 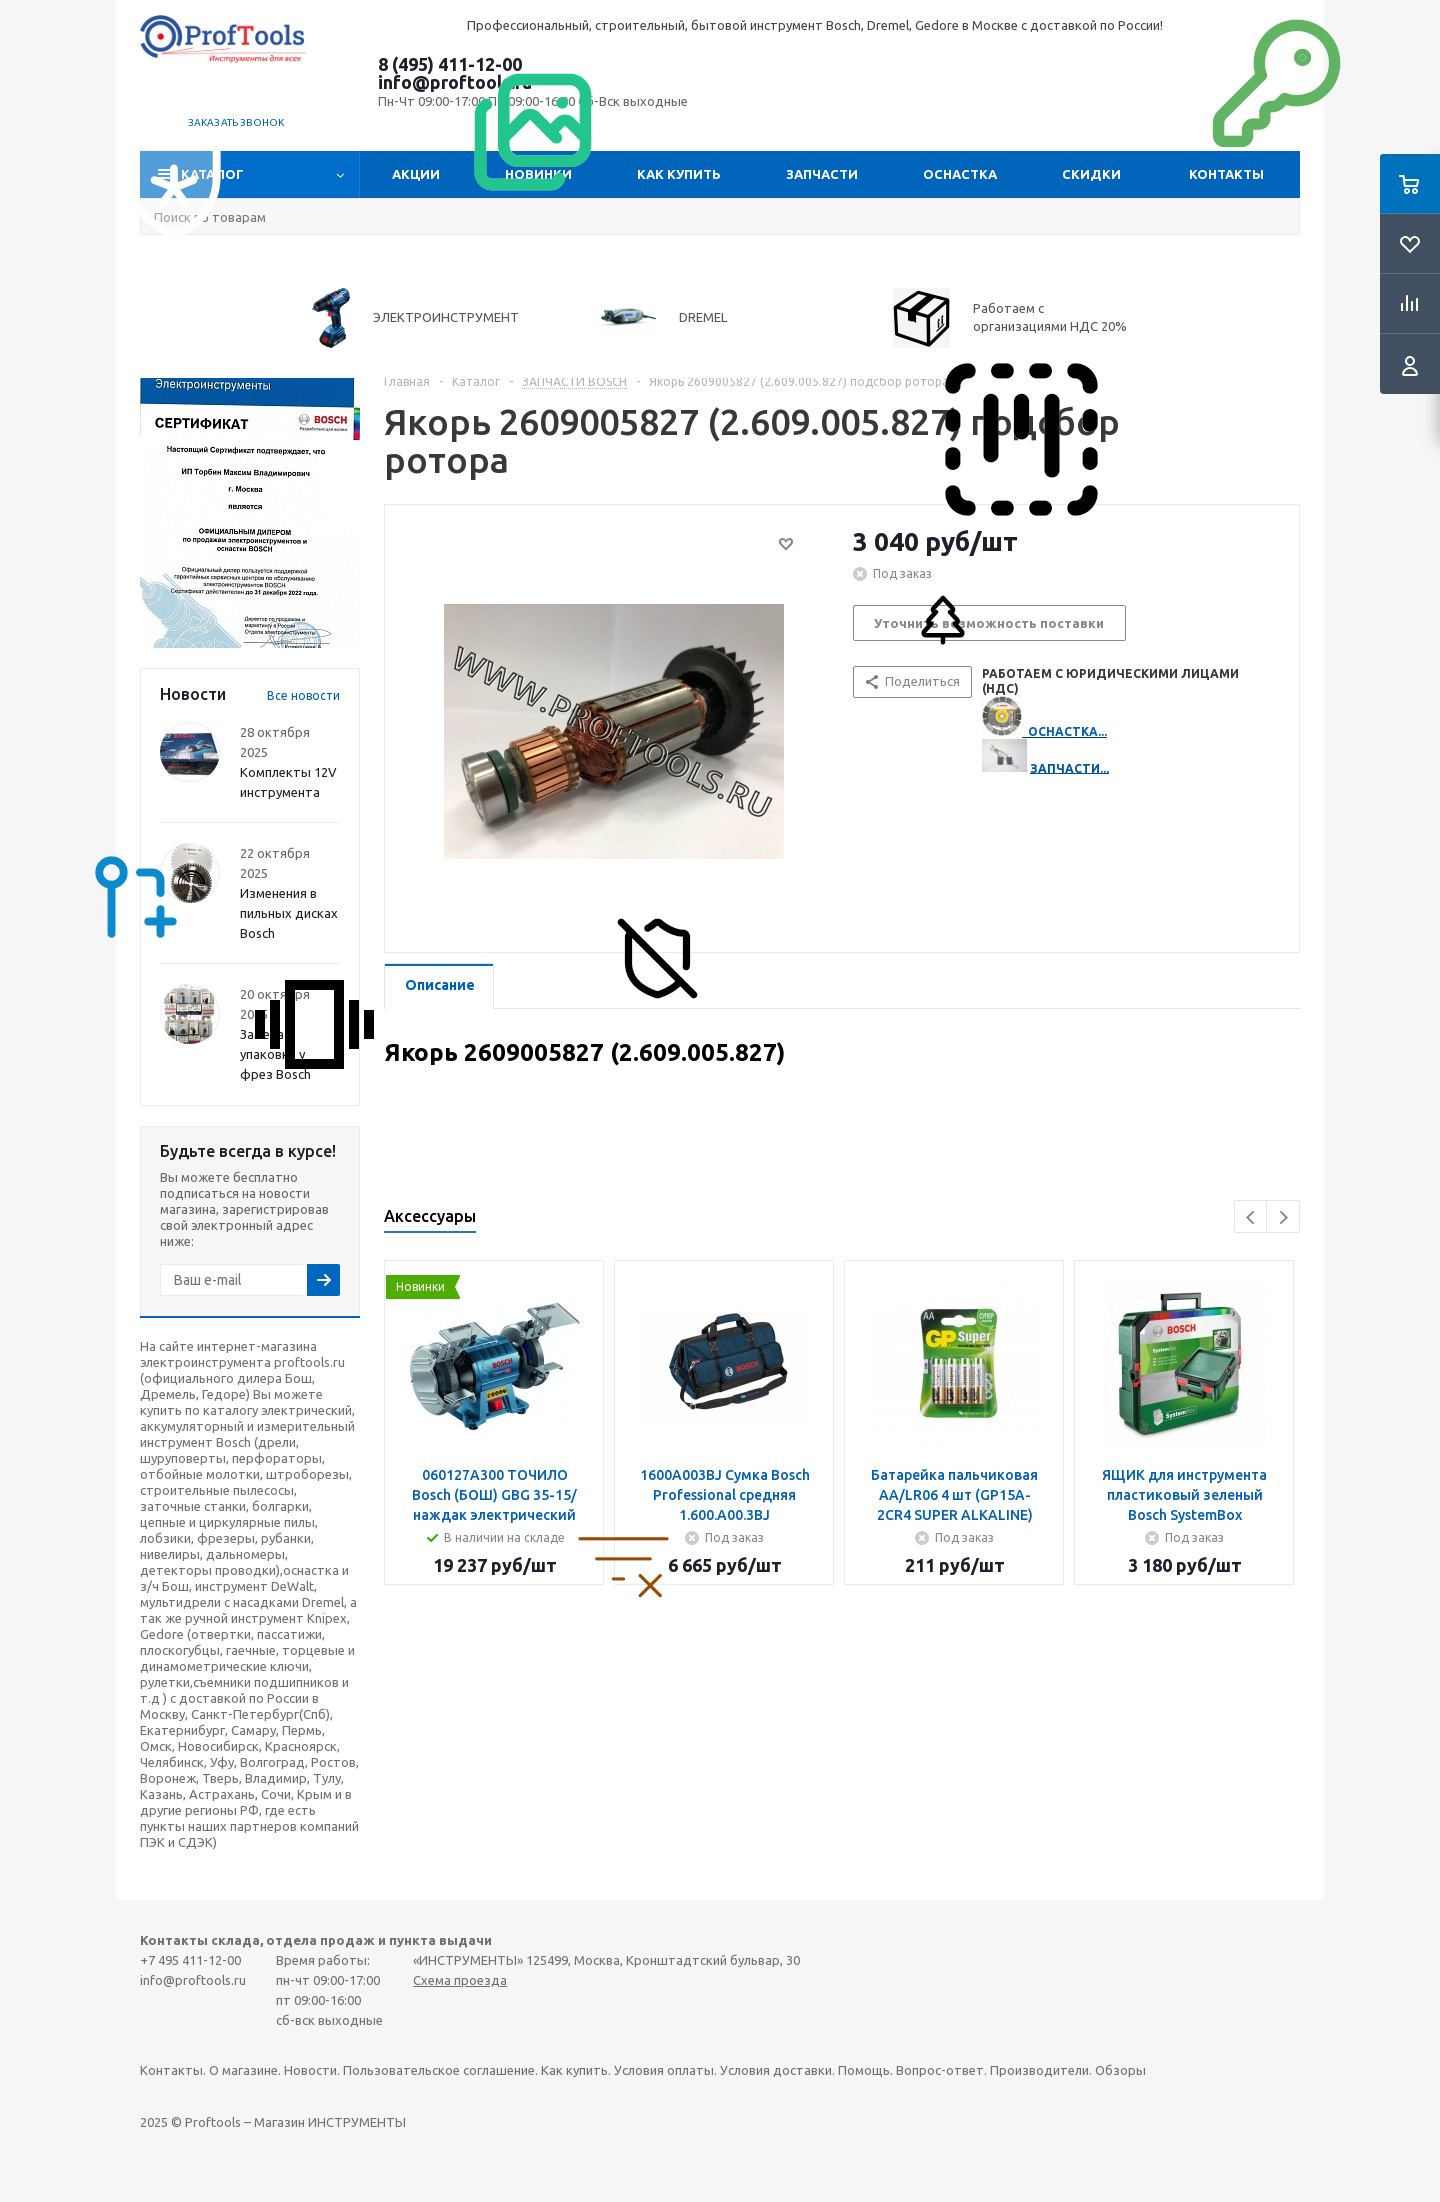 I want to click on create a new kanban board, so click(x=1021, y=439).